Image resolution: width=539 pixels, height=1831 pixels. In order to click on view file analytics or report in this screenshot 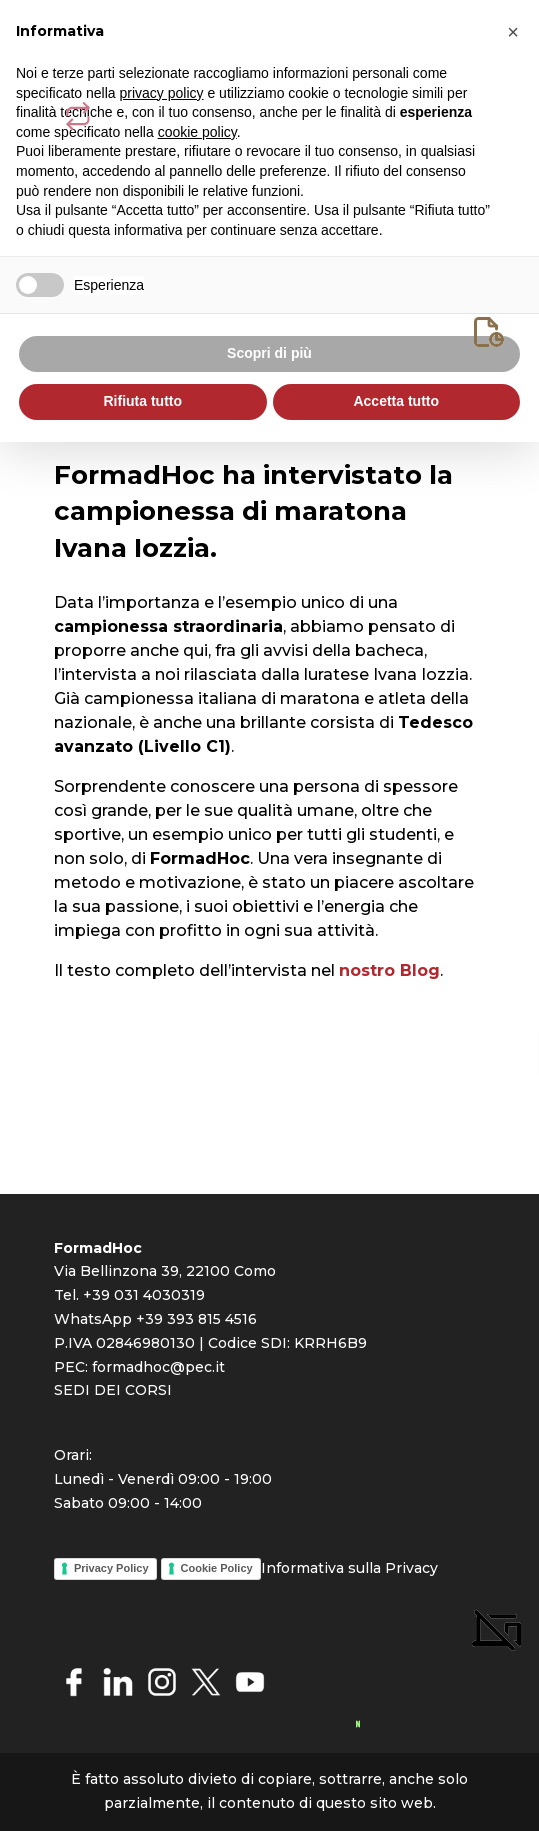, I will do `click(489, 332)`.